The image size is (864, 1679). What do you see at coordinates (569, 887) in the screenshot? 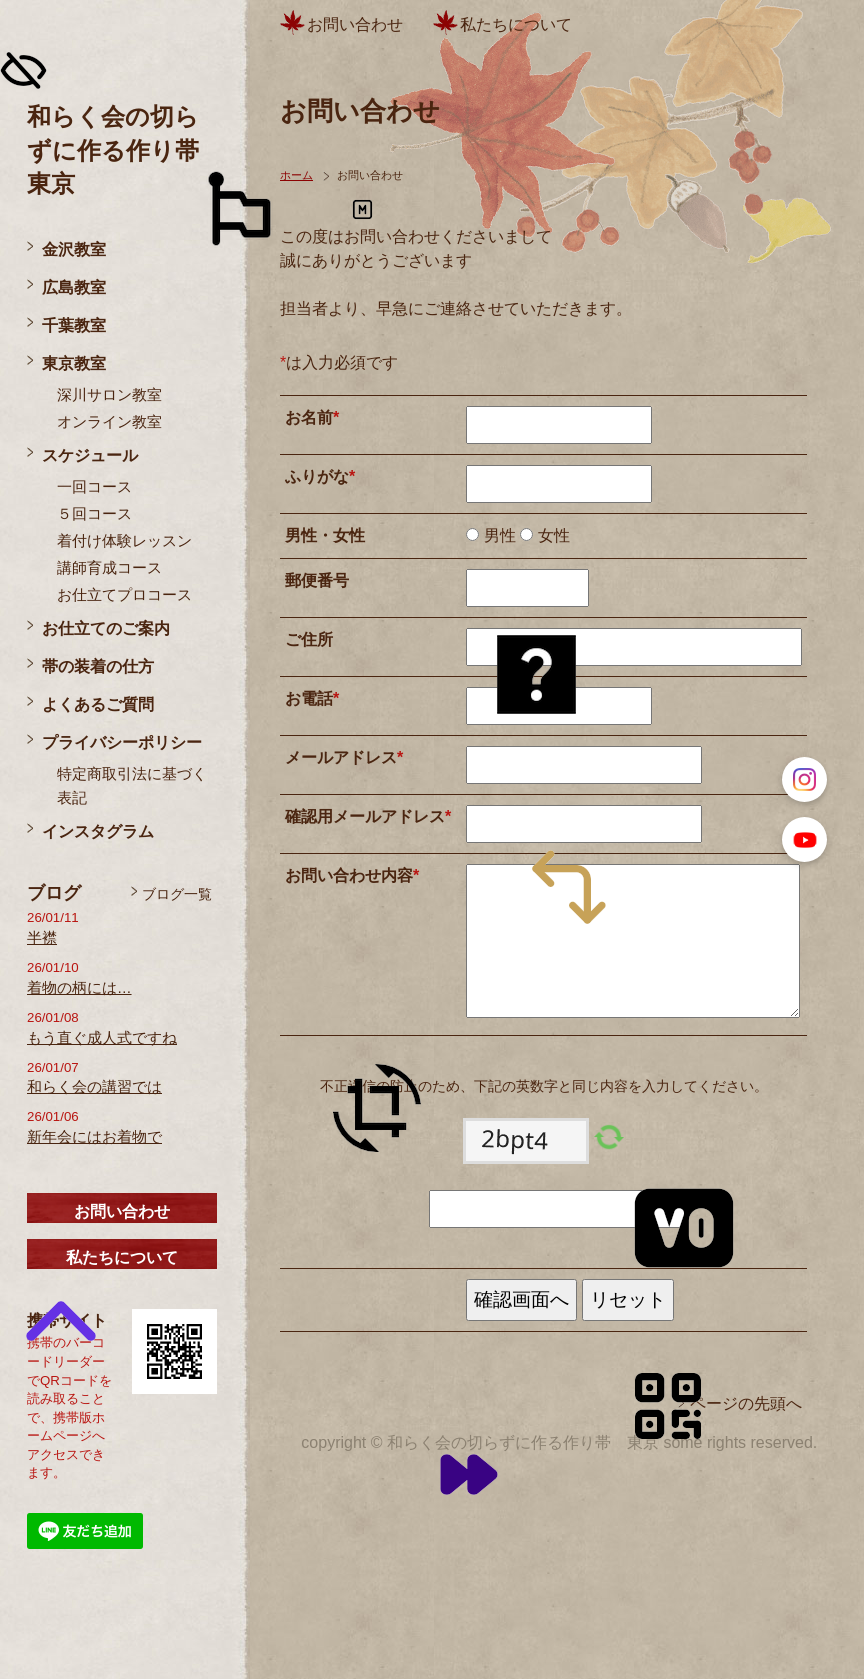
I see `move or resize element diagonally to bottom-left` at bounding box center [569, 887].